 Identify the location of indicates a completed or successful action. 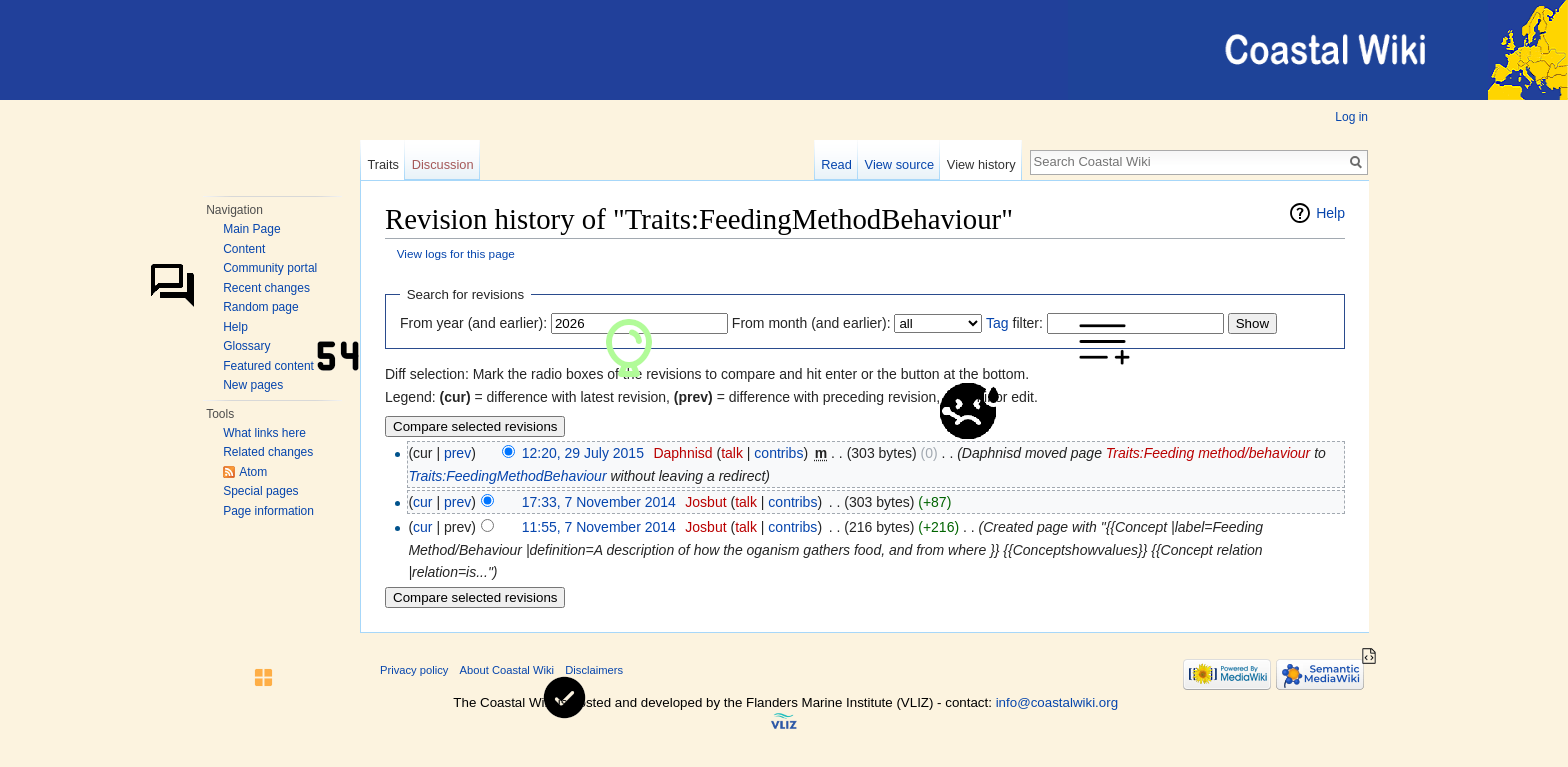
(564, 697).